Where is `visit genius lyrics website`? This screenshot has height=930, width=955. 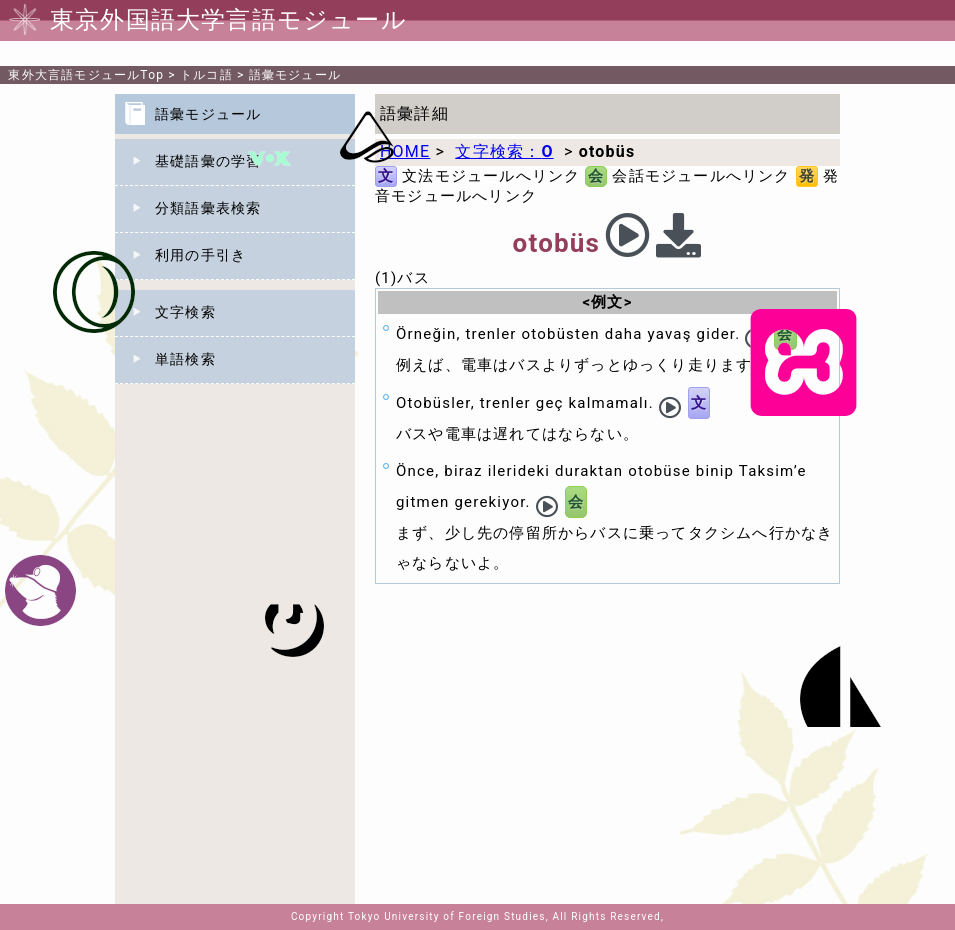 visit genius lyrics website is located at coordinates (294, 630).